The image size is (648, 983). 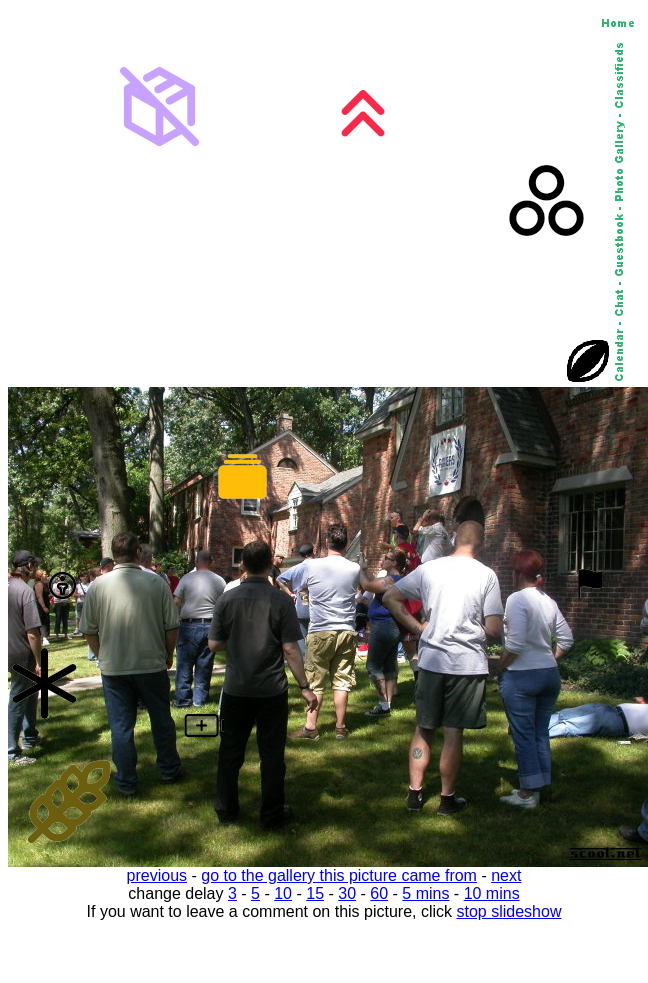 I want to click on view photo albums, so click(x=242, y=476).